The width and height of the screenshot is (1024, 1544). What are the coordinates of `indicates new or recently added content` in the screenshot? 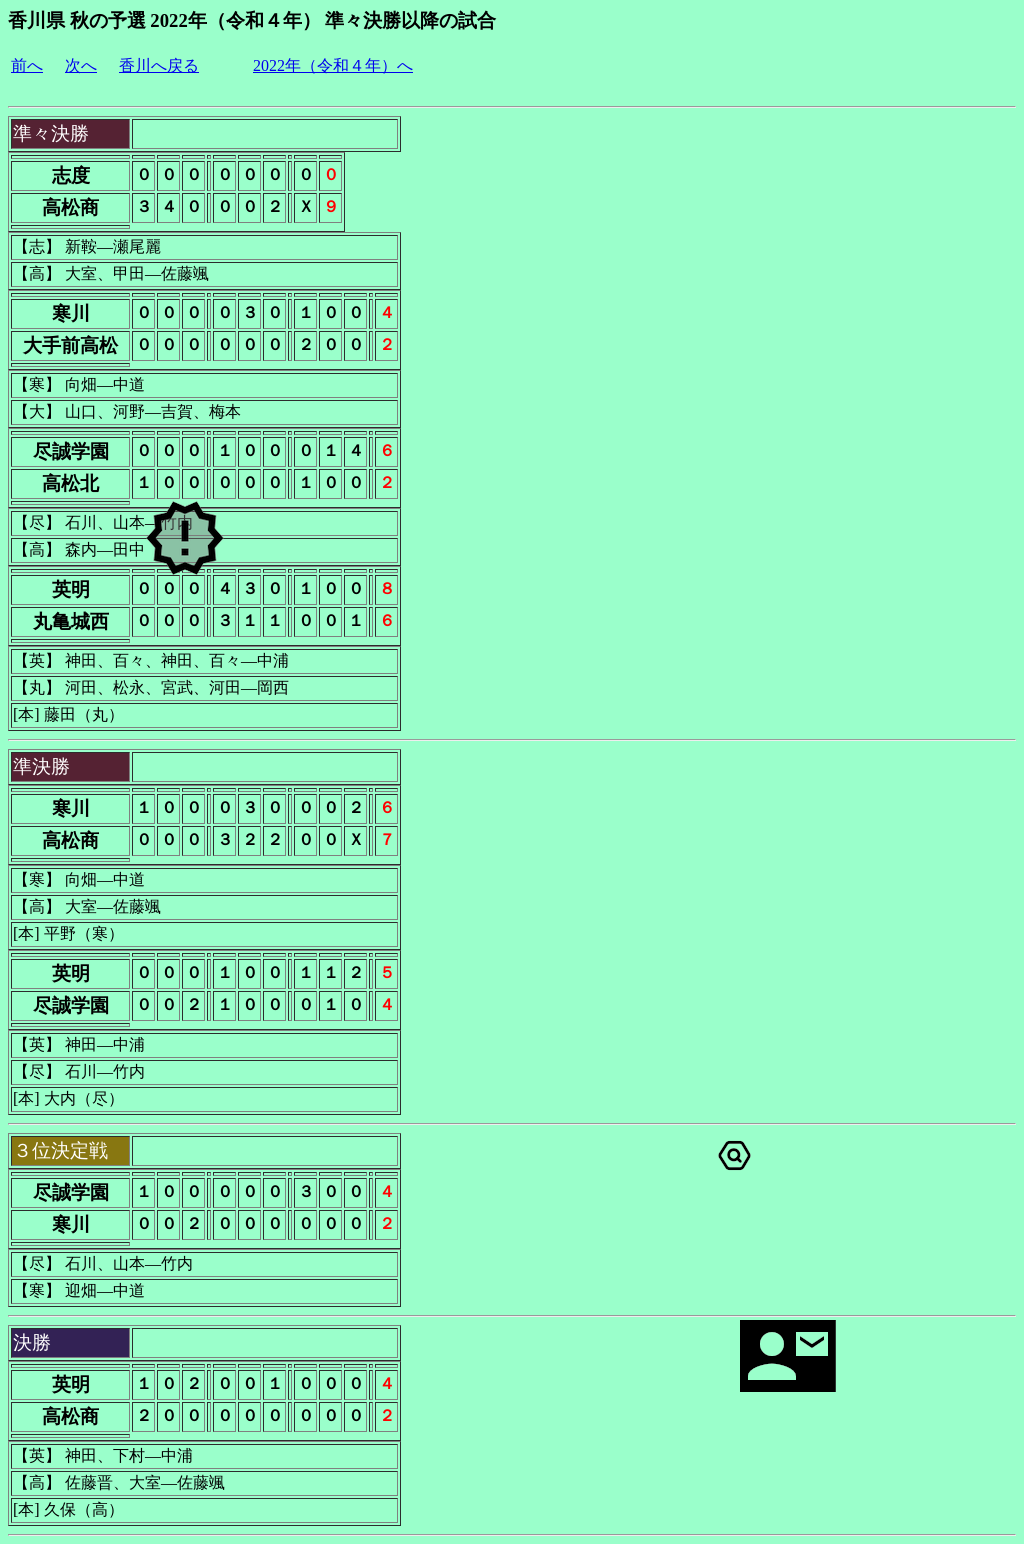 It's located at (185, 538).